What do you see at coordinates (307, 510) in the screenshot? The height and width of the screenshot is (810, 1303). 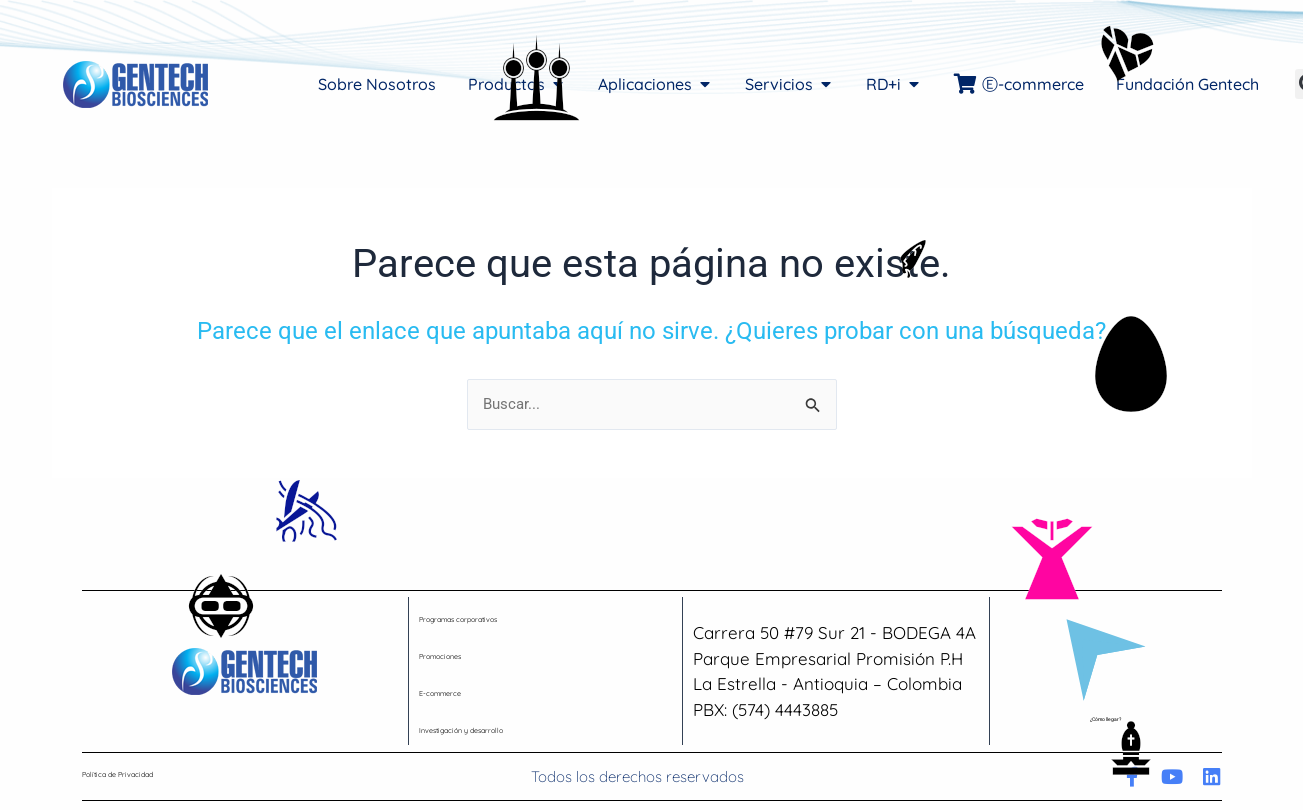 I see `cut or trim hair` at bounding box center [307, 510].